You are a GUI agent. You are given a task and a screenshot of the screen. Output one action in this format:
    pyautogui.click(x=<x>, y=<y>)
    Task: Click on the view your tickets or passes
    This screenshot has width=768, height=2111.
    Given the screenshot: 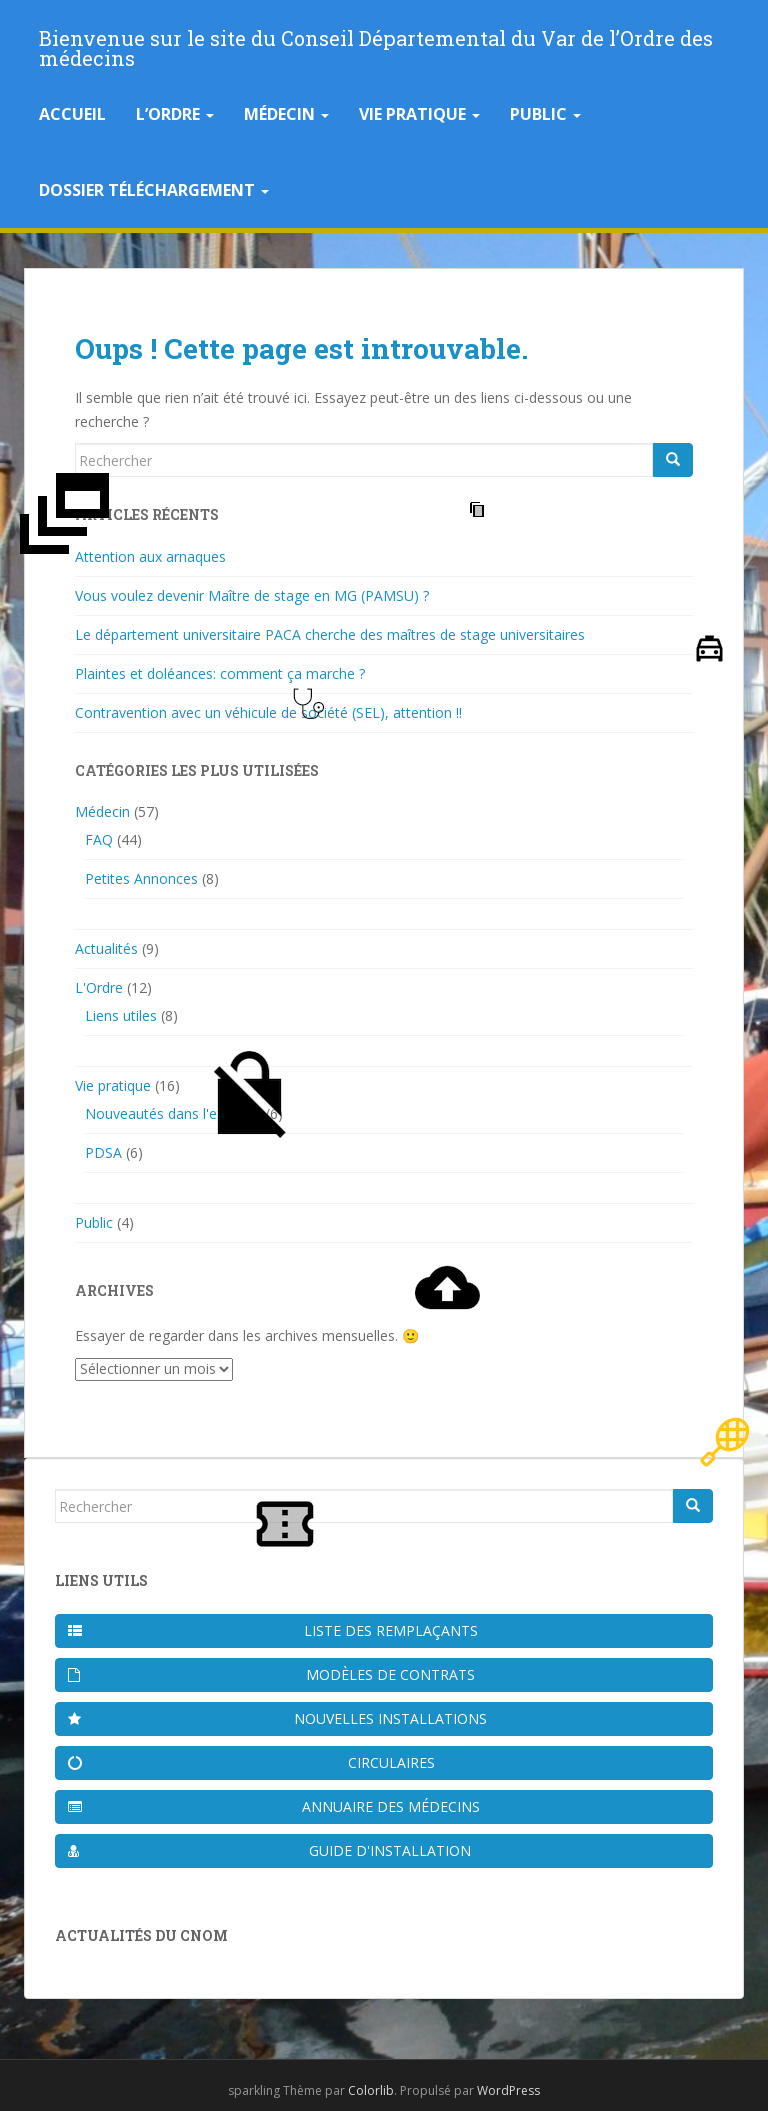 What is the action you would take?
    pyautogui.click(x=285, y=1524)
    